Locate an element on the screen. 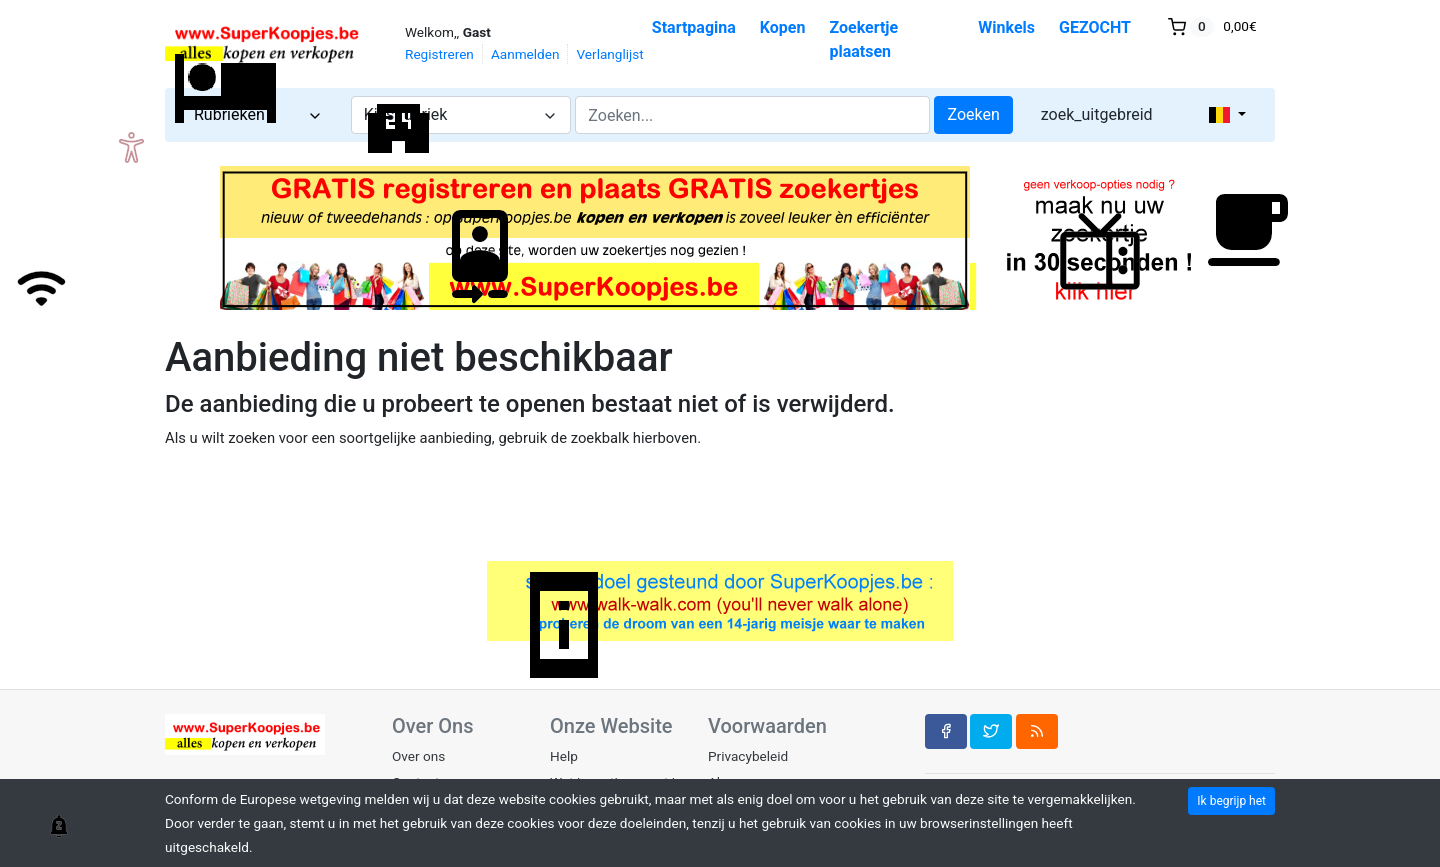  find nearby coffee shops or cafes is located at coordinates (1248, 230).